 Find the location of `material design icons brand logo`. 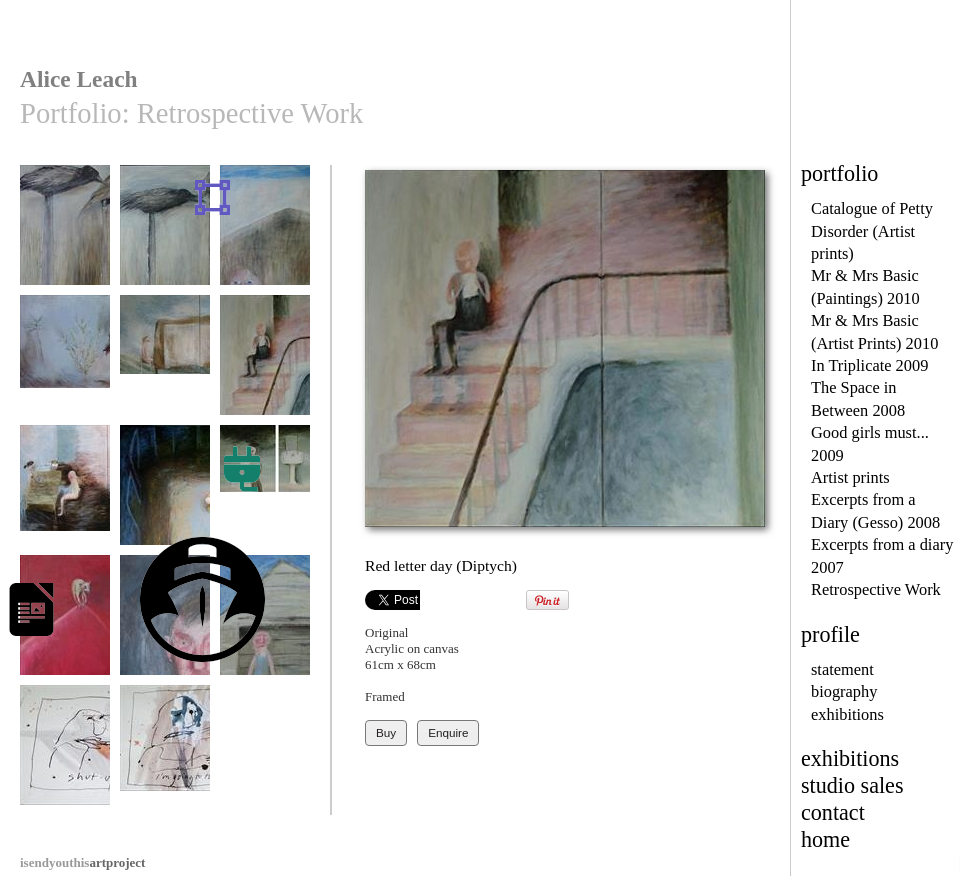

material design icons brand logo is located at coordinates (212, 197).